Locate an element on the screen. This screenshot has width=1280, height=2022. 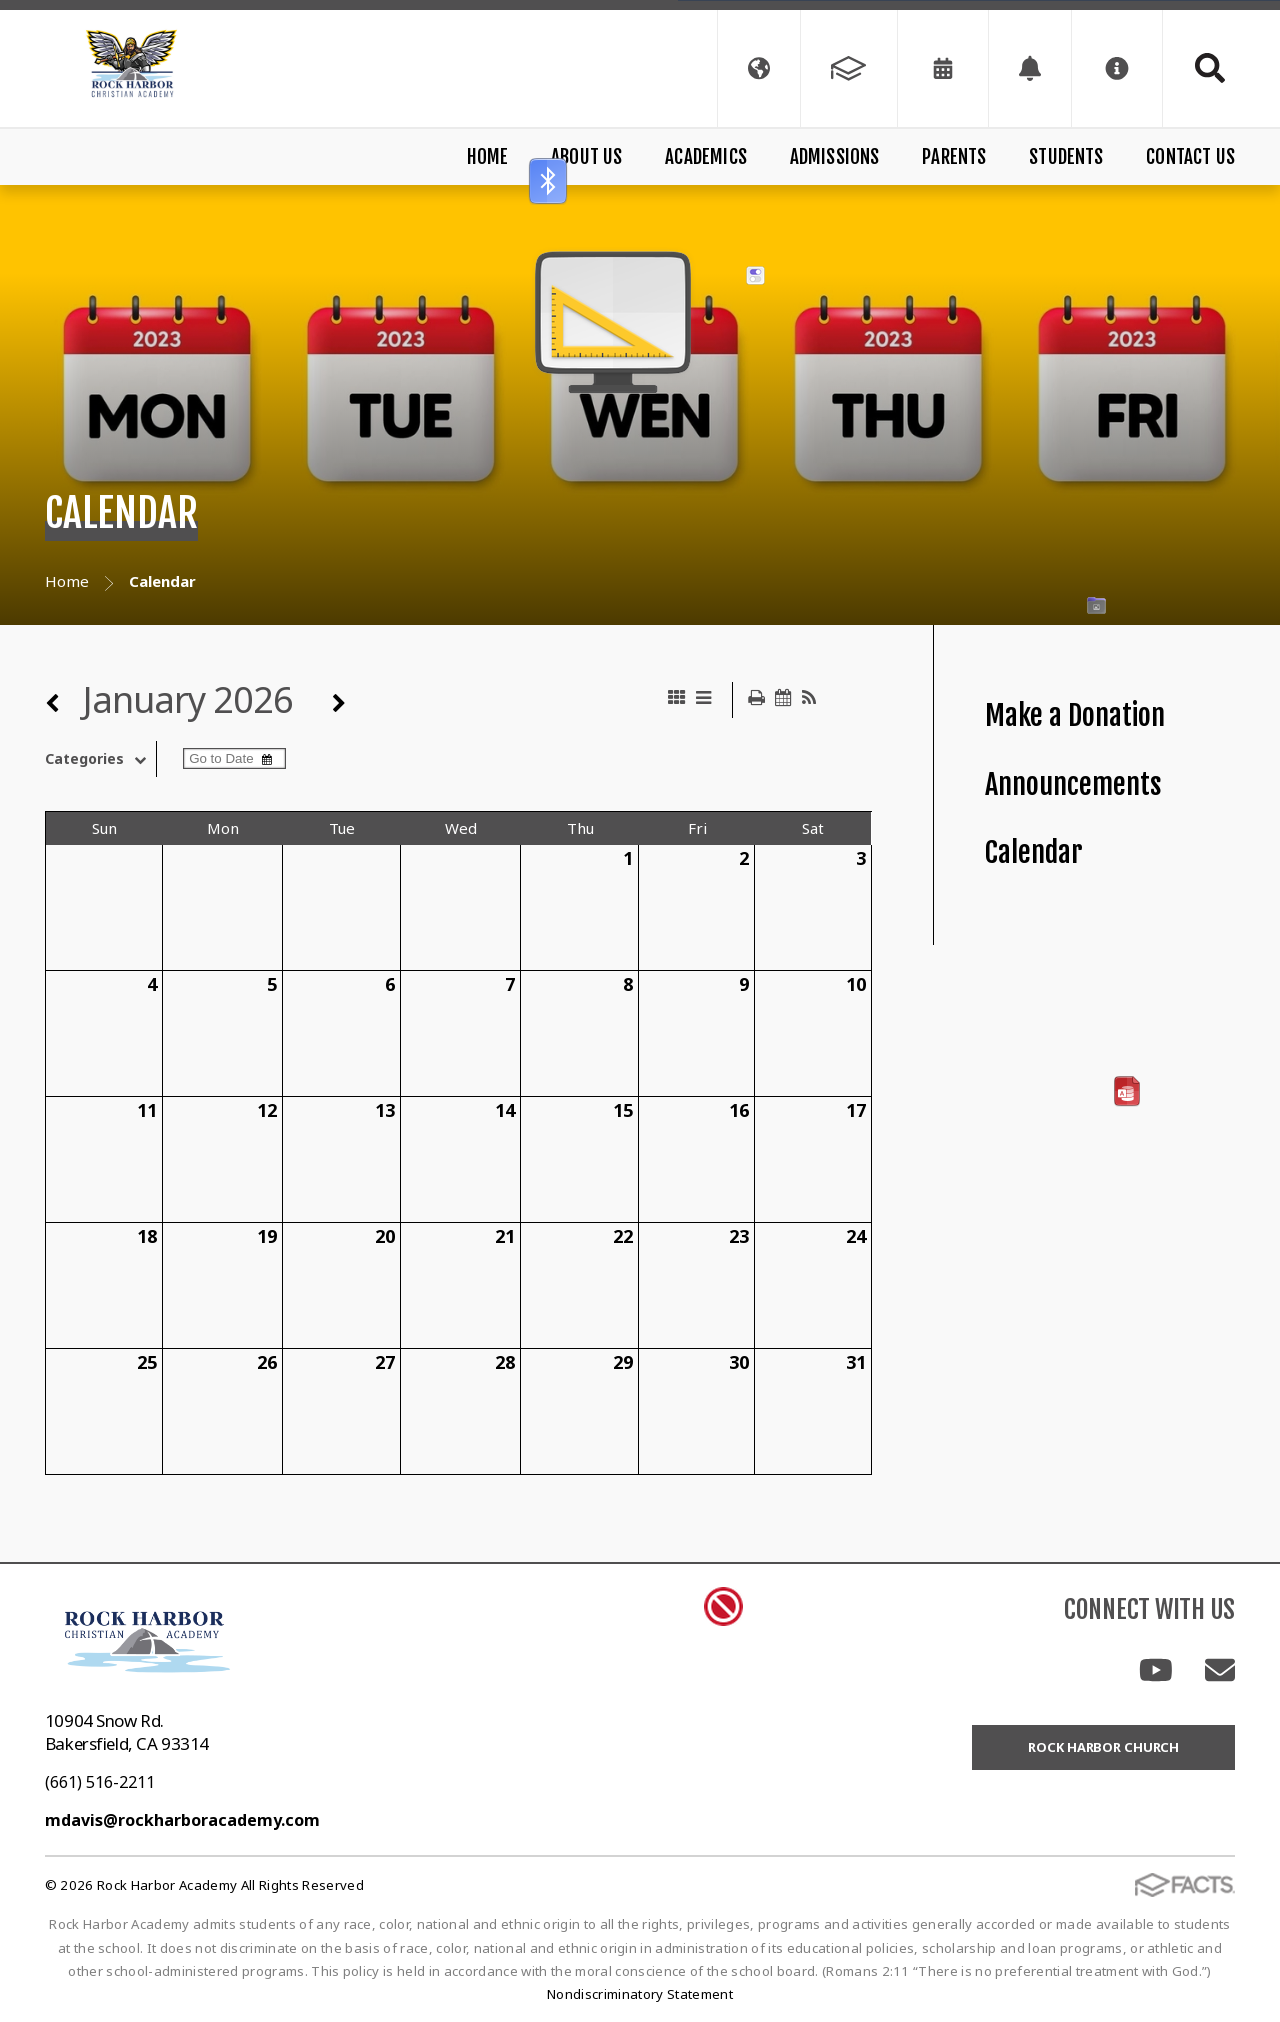
microsoft access database file is located at coordinates (1127, 1091).